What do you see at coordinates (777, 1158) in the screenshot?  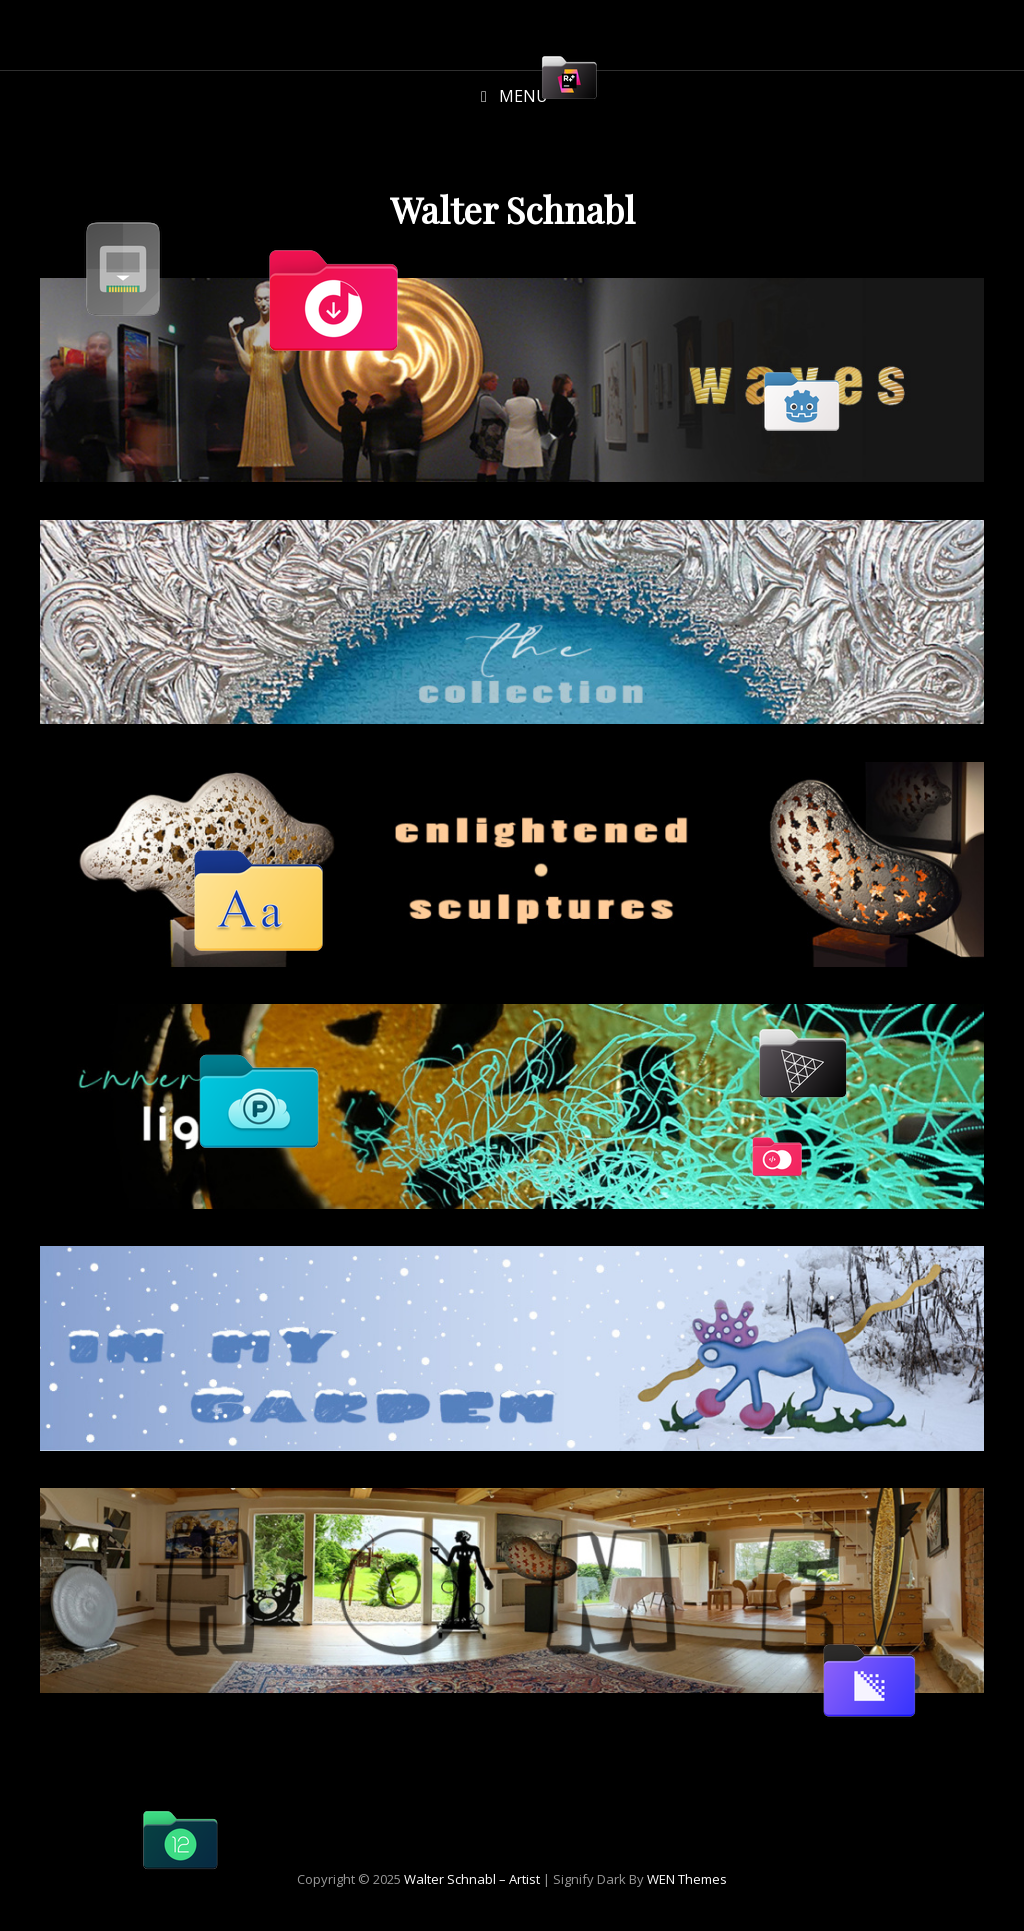 I see `open appwrite project folder` at bounding box center [777, 1158].